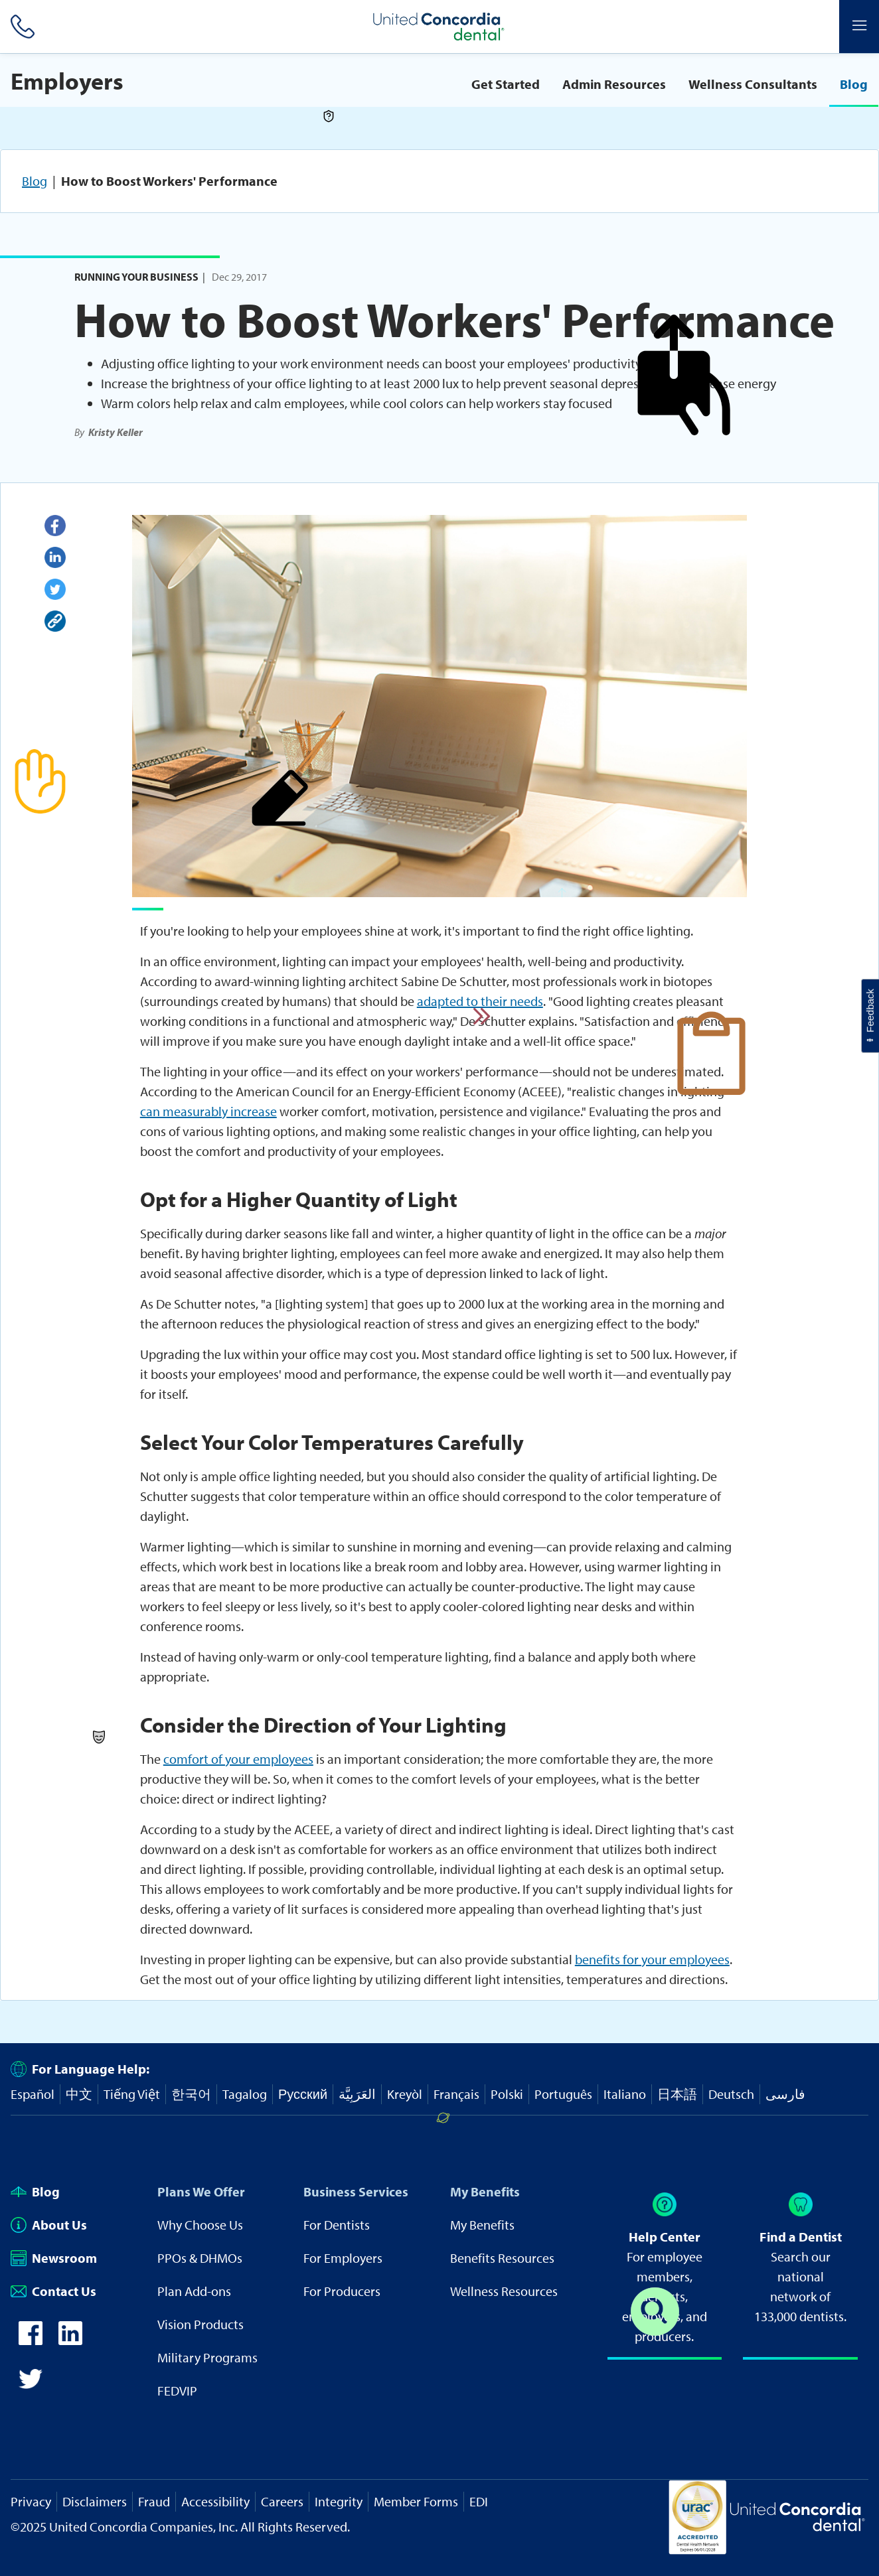 The image size is (879, 2576). Describe the element at coordinates (562, 893) in the screenshot. I see `scroll to top of page` at that location.